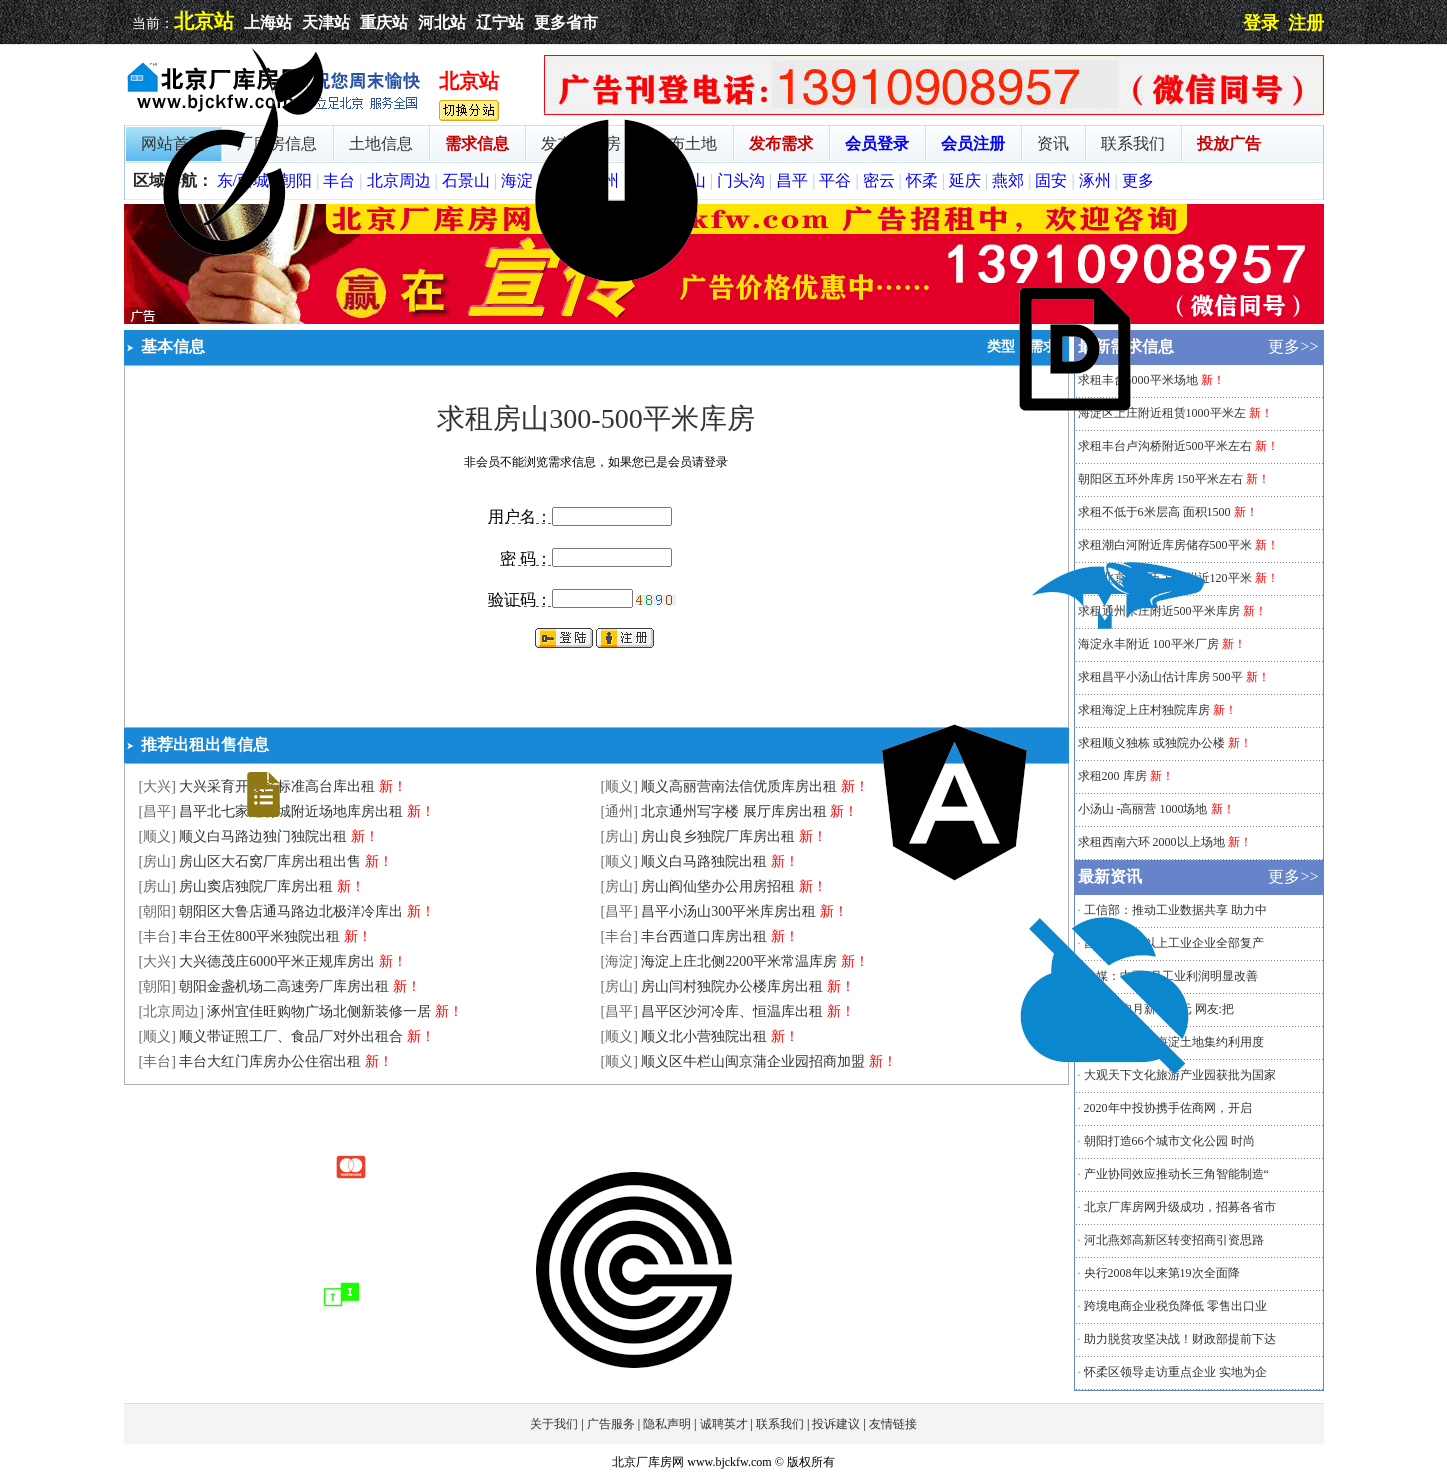 The height and width of the screenshot is (1480, 1447). What do you see at coordinates (1104, 993) in the screenshot?
I see `cloud sync is disabled or unavailable` at bounding box center [1104, 993].